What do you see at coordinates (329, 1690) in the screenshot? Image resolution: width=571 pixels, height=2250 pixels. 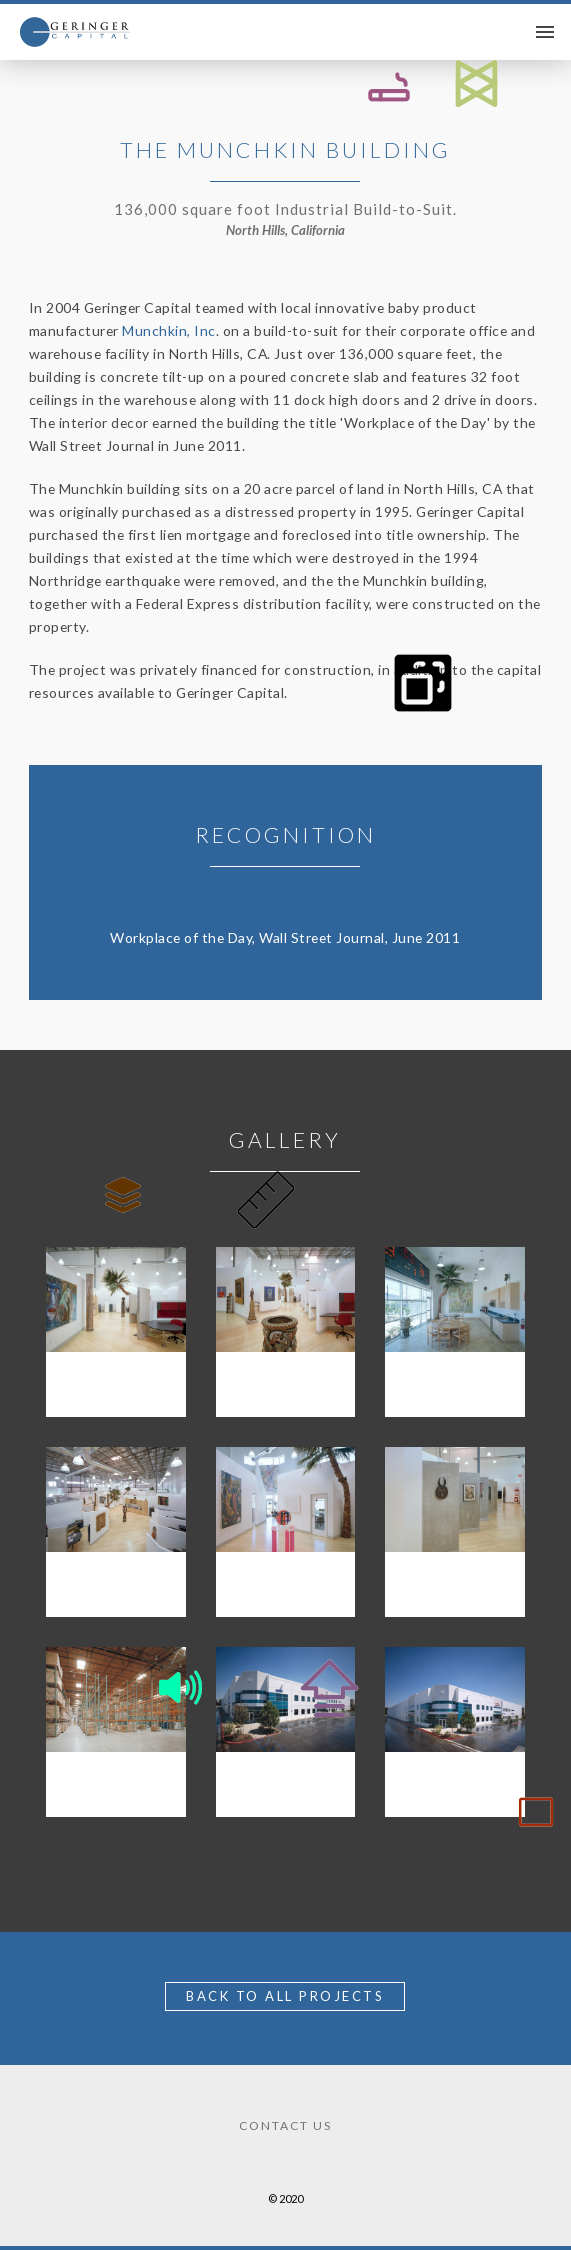 I see `upload file or content` at bounding box center [329, 1690].